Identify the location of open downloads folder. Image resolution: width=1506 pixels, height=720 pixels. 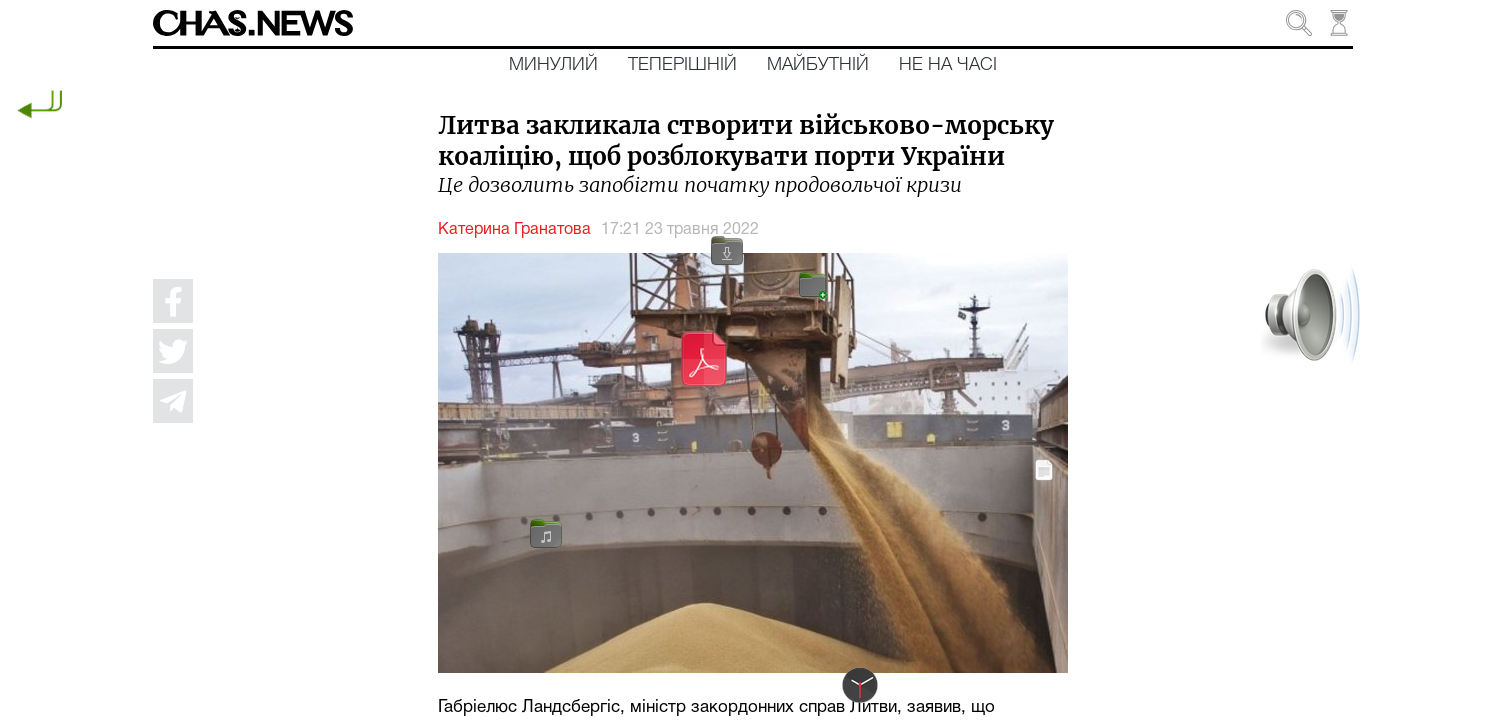
(727, 250).